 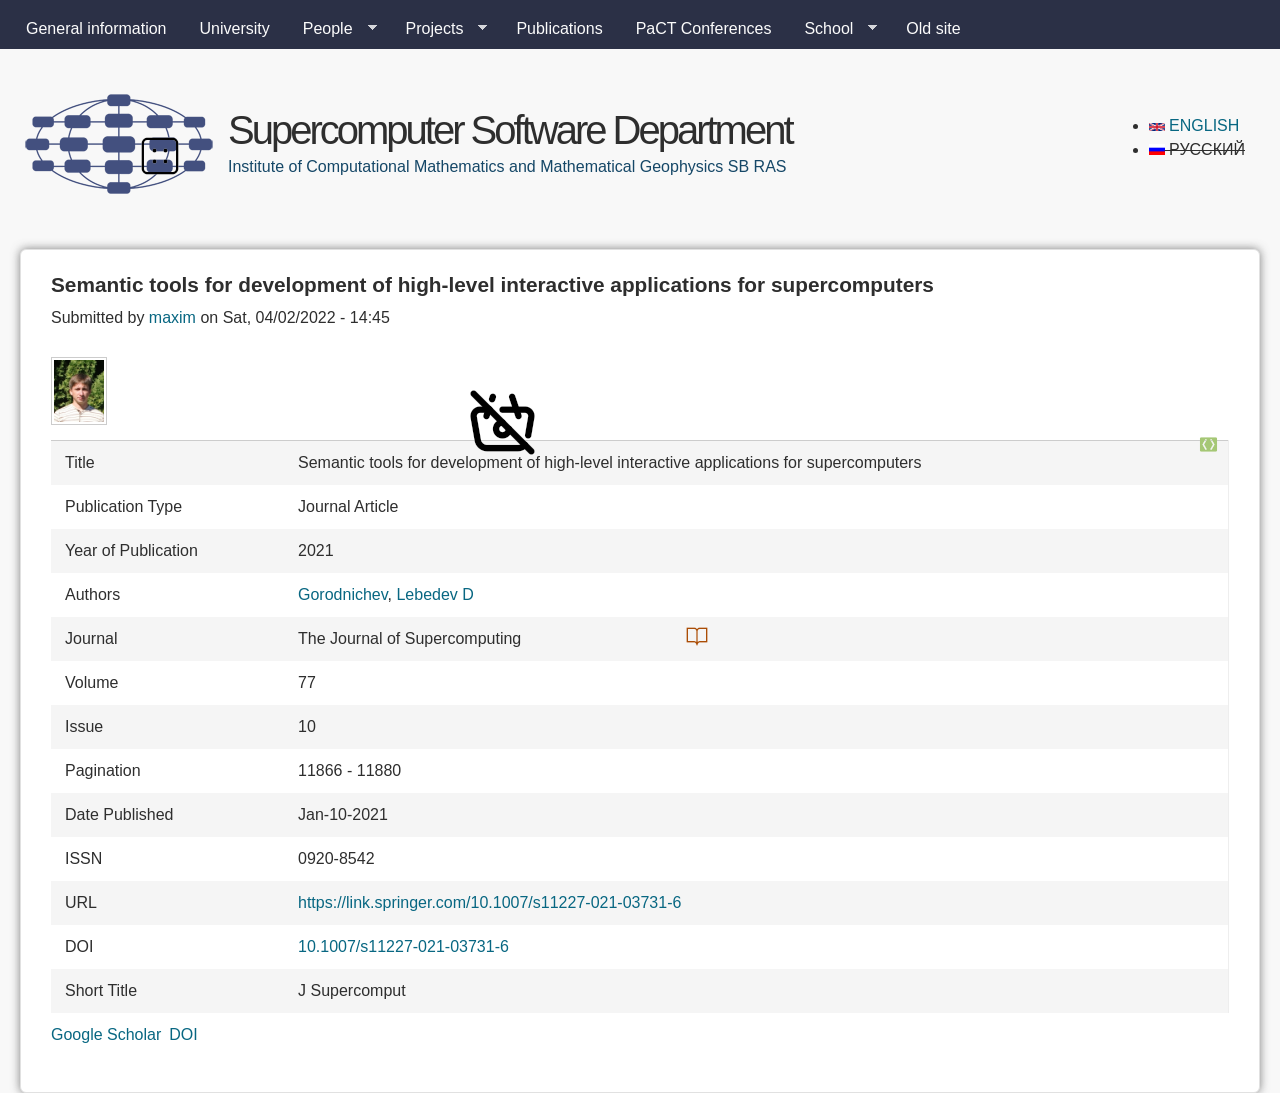 I want to click on open reading mode or e-reader, so click(x=697, y=635).